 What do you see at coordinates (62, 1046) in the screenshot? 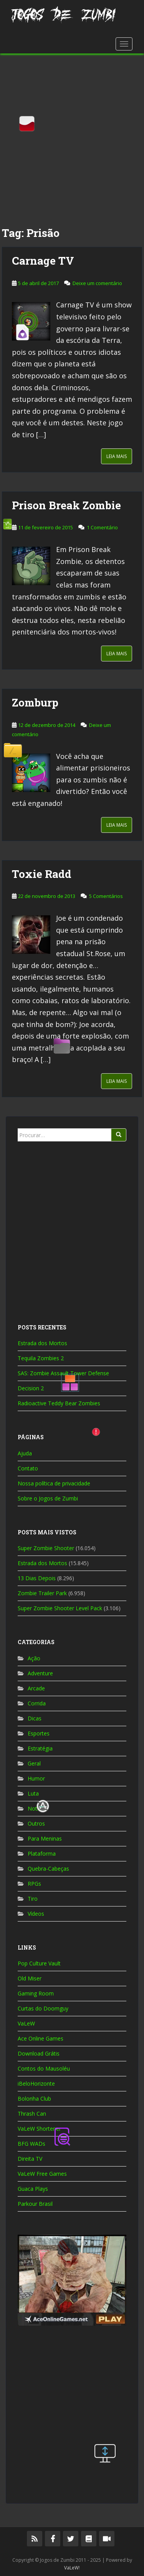
I see `an open folder in the file system` at bounding box center [62, 1046].